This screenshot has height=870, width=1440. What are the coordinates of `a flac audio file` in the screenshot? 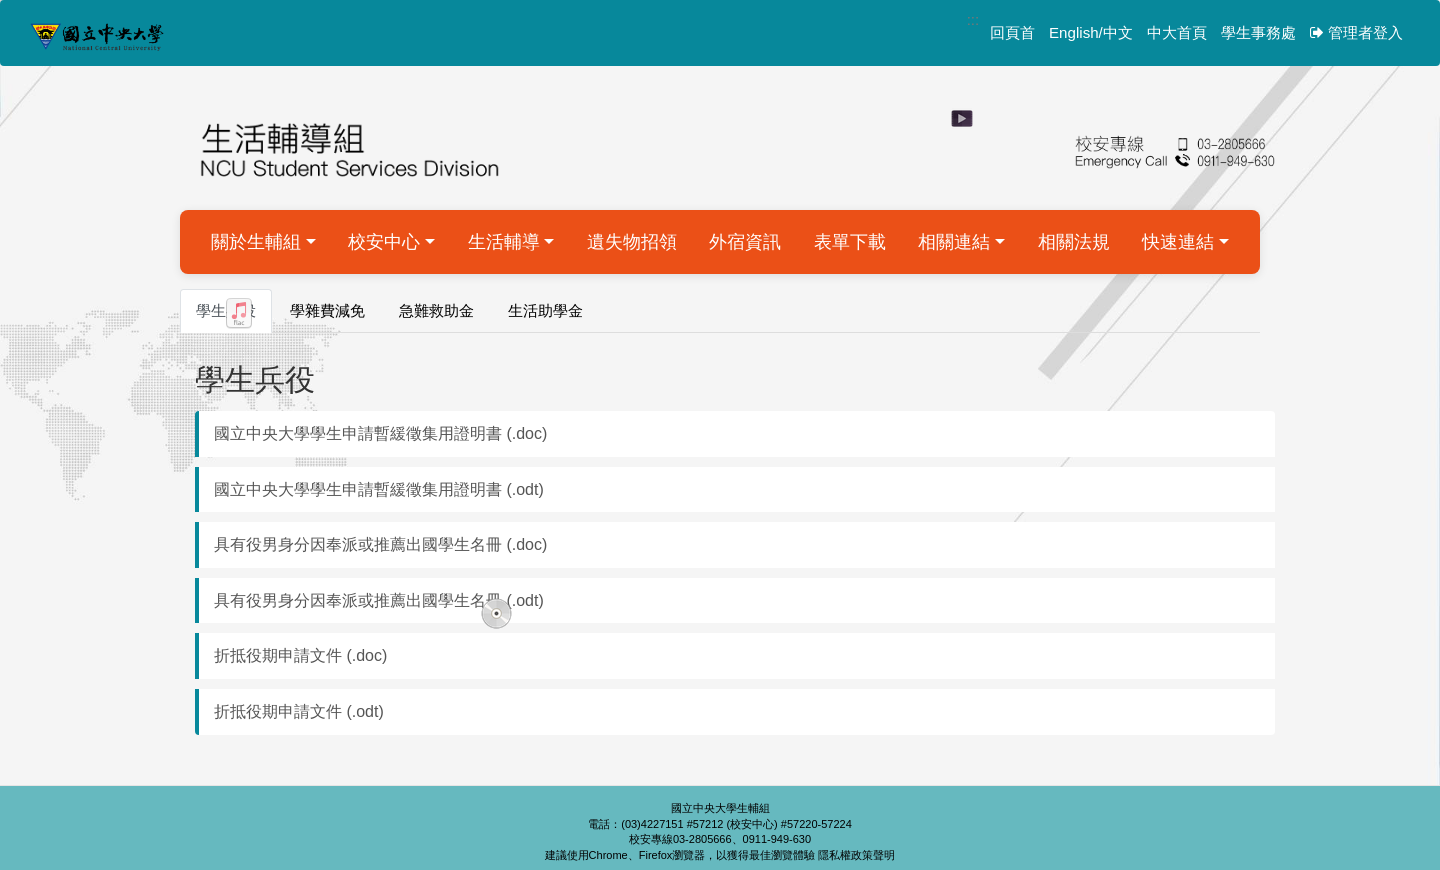 It's located at (239, 313).